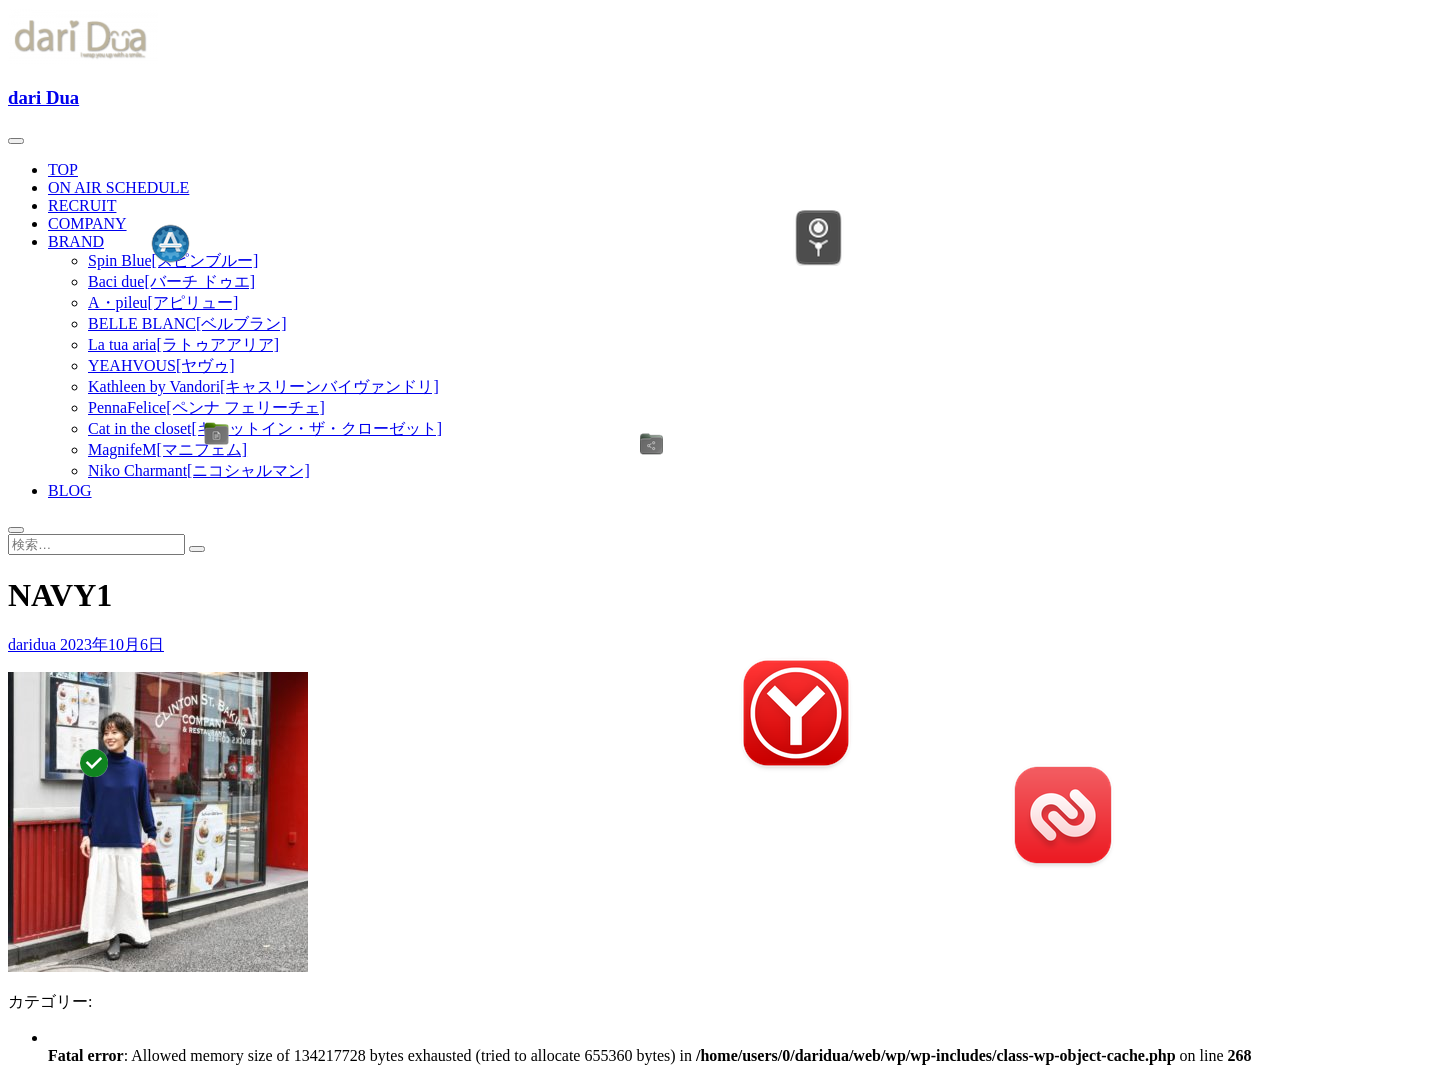 This screenshot has width=1440, height=1081. What do you see at coordinates (818, 237) in the screenshot?
I see `open the backups application` at bounding box center [818, 237].